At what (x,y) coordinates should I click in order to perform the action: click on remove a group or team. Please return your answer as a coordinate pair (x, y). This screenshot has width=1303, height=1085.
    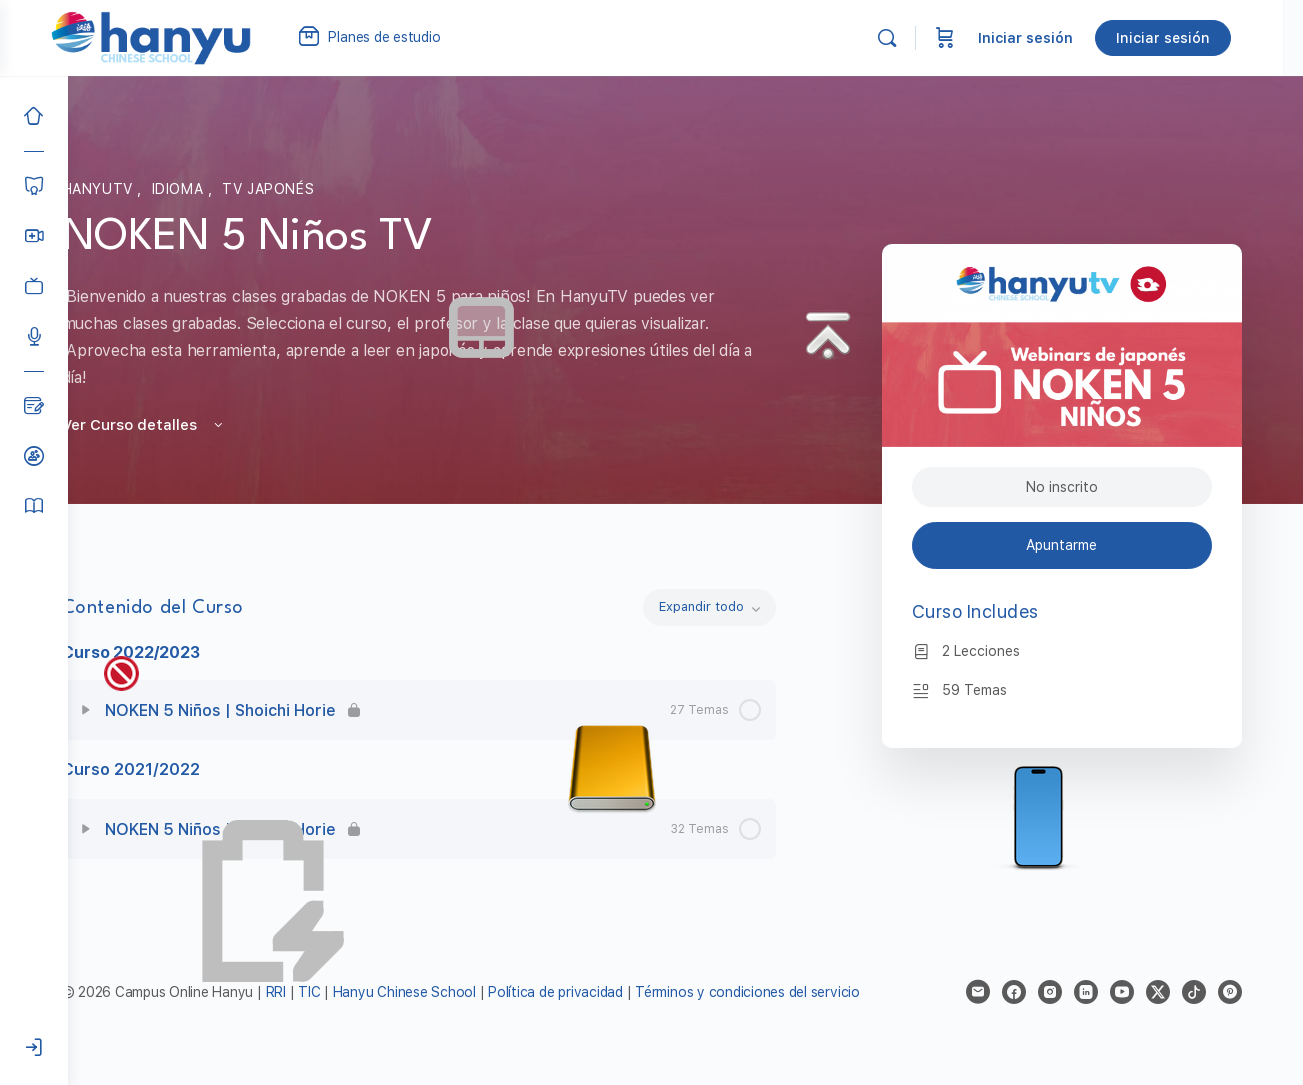
    Looking at the image, I should click on (121, 673).